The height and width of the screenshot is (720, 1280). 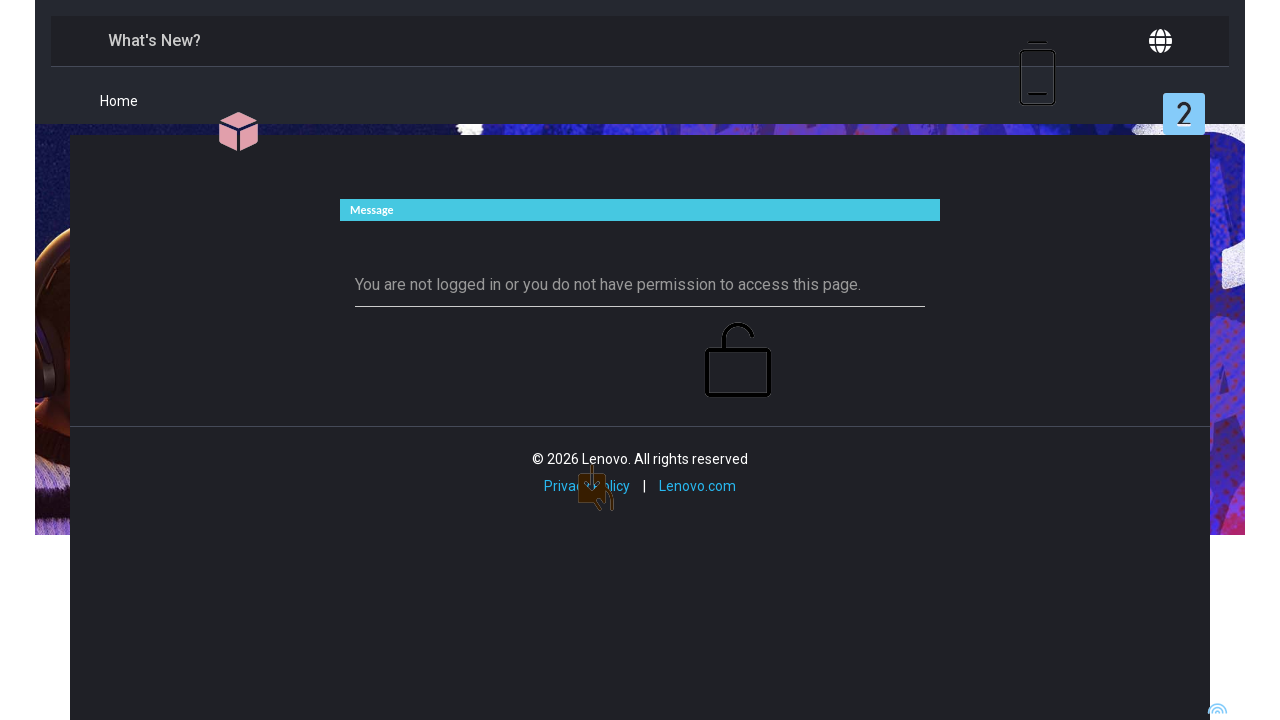 I want to click on withdraw or receive funds, so click(x=593, y=487).